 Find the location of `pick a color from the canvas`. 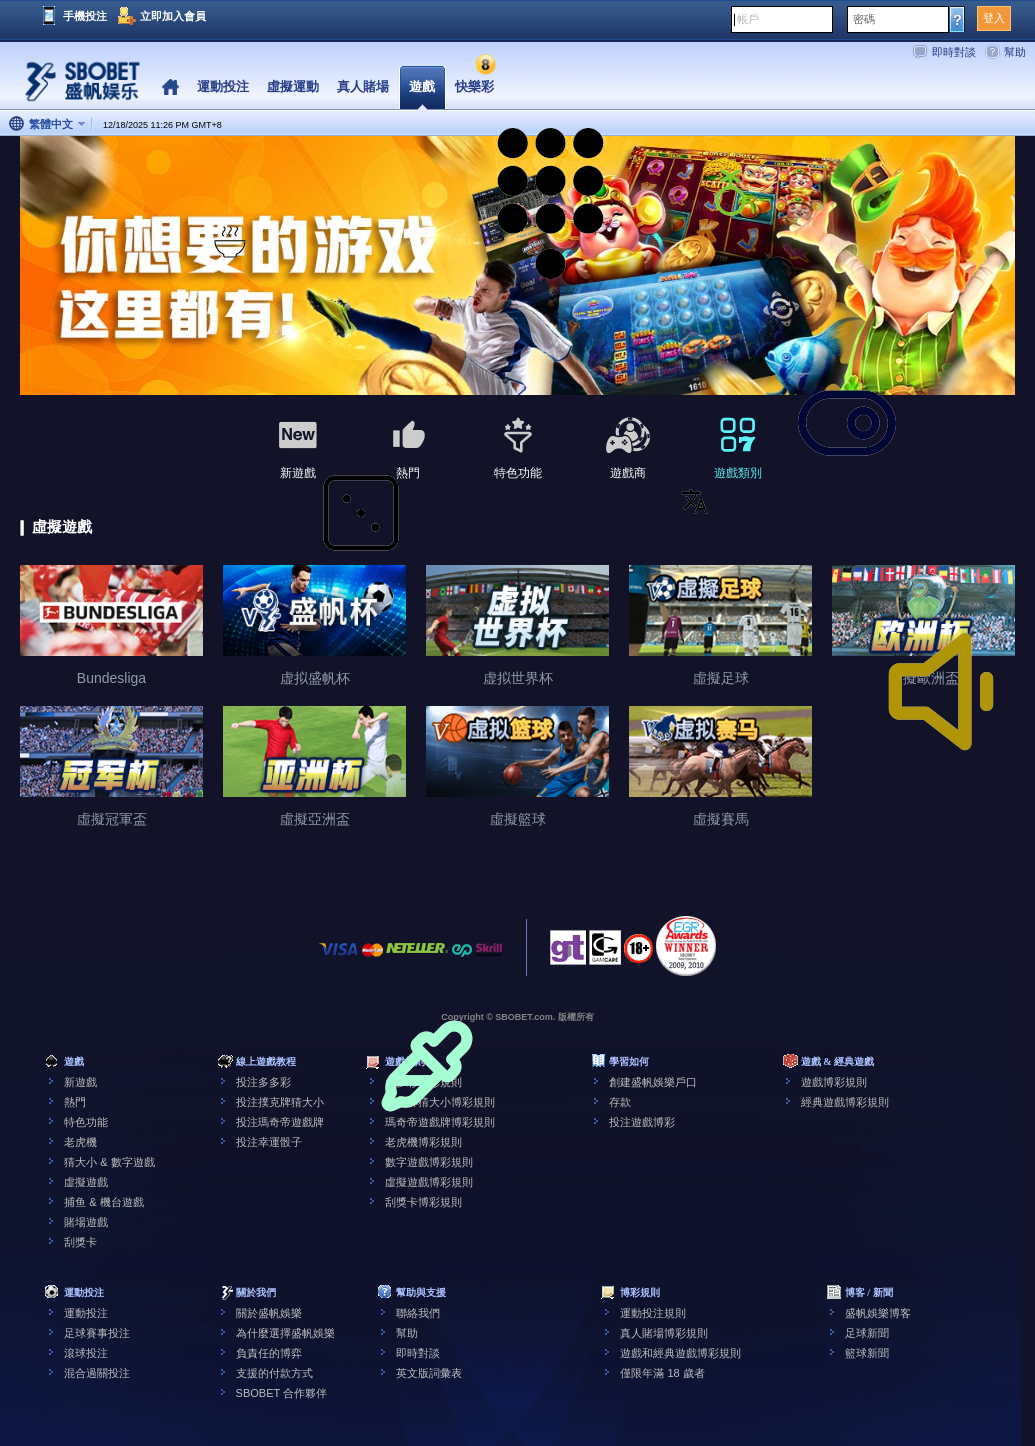

pick a color from the canvas is located at coordinates (427, 1066).